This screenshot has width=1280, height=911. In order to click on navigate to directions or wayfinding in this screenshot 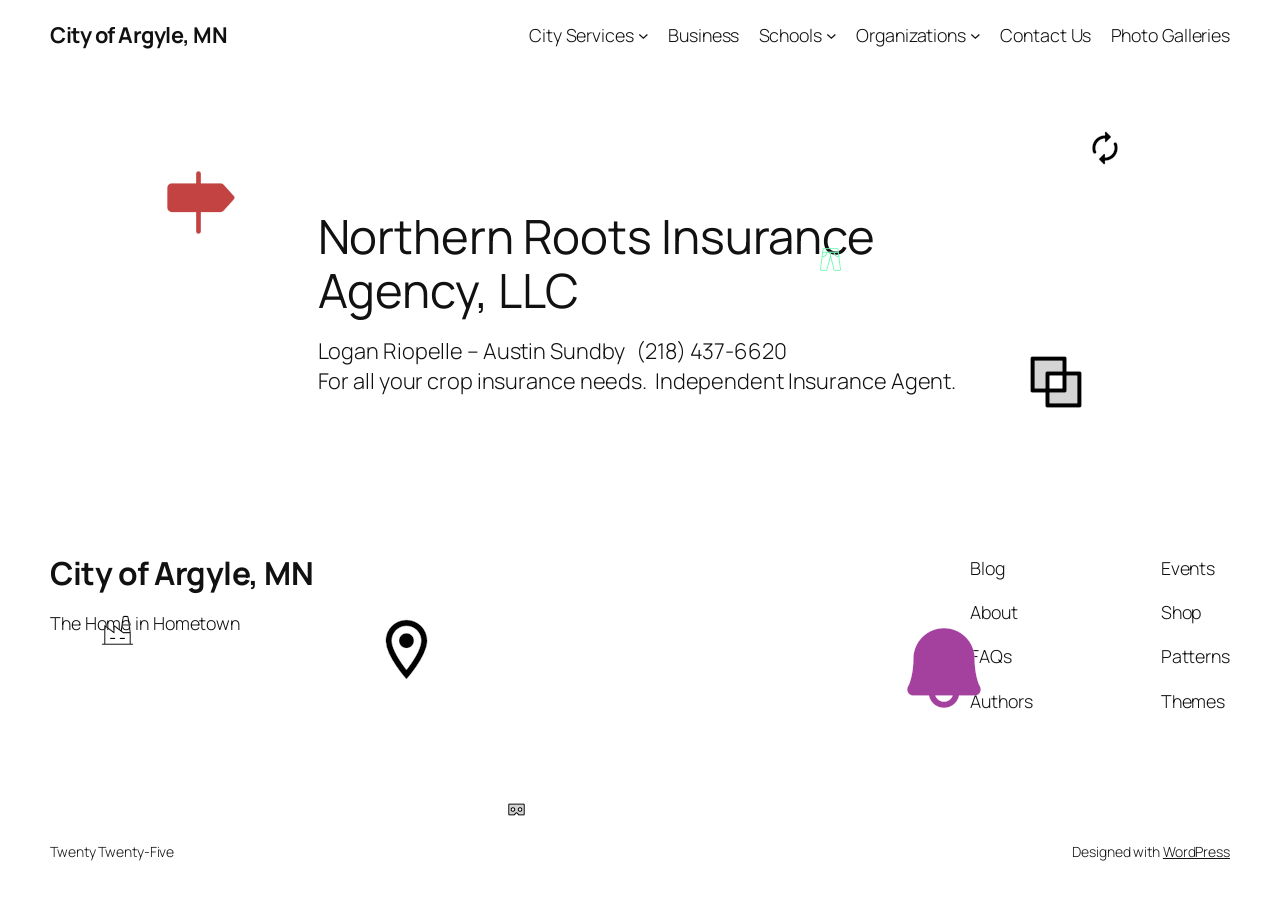, I will do `click(198, 202)`.